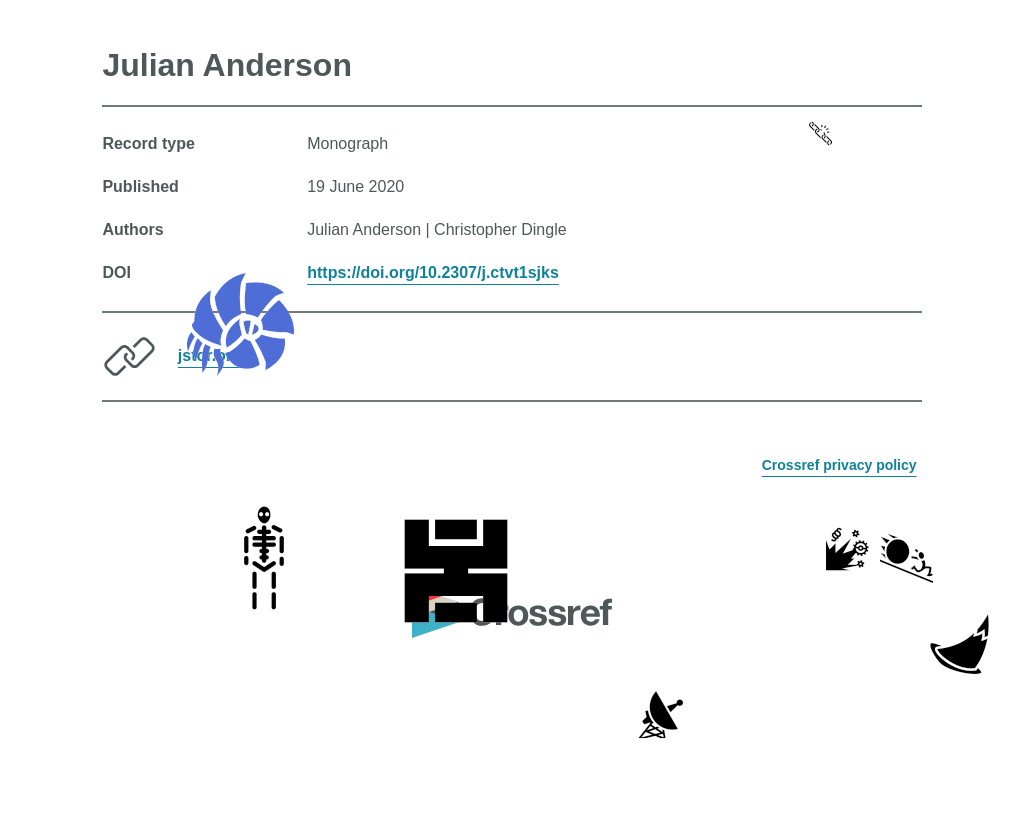 The height and width of the screenshot is (816, 1024). What do you see at coordinates (659, 714) in the screenshot?
I see `access radar or scanning features` at bounding box center [659, 714].